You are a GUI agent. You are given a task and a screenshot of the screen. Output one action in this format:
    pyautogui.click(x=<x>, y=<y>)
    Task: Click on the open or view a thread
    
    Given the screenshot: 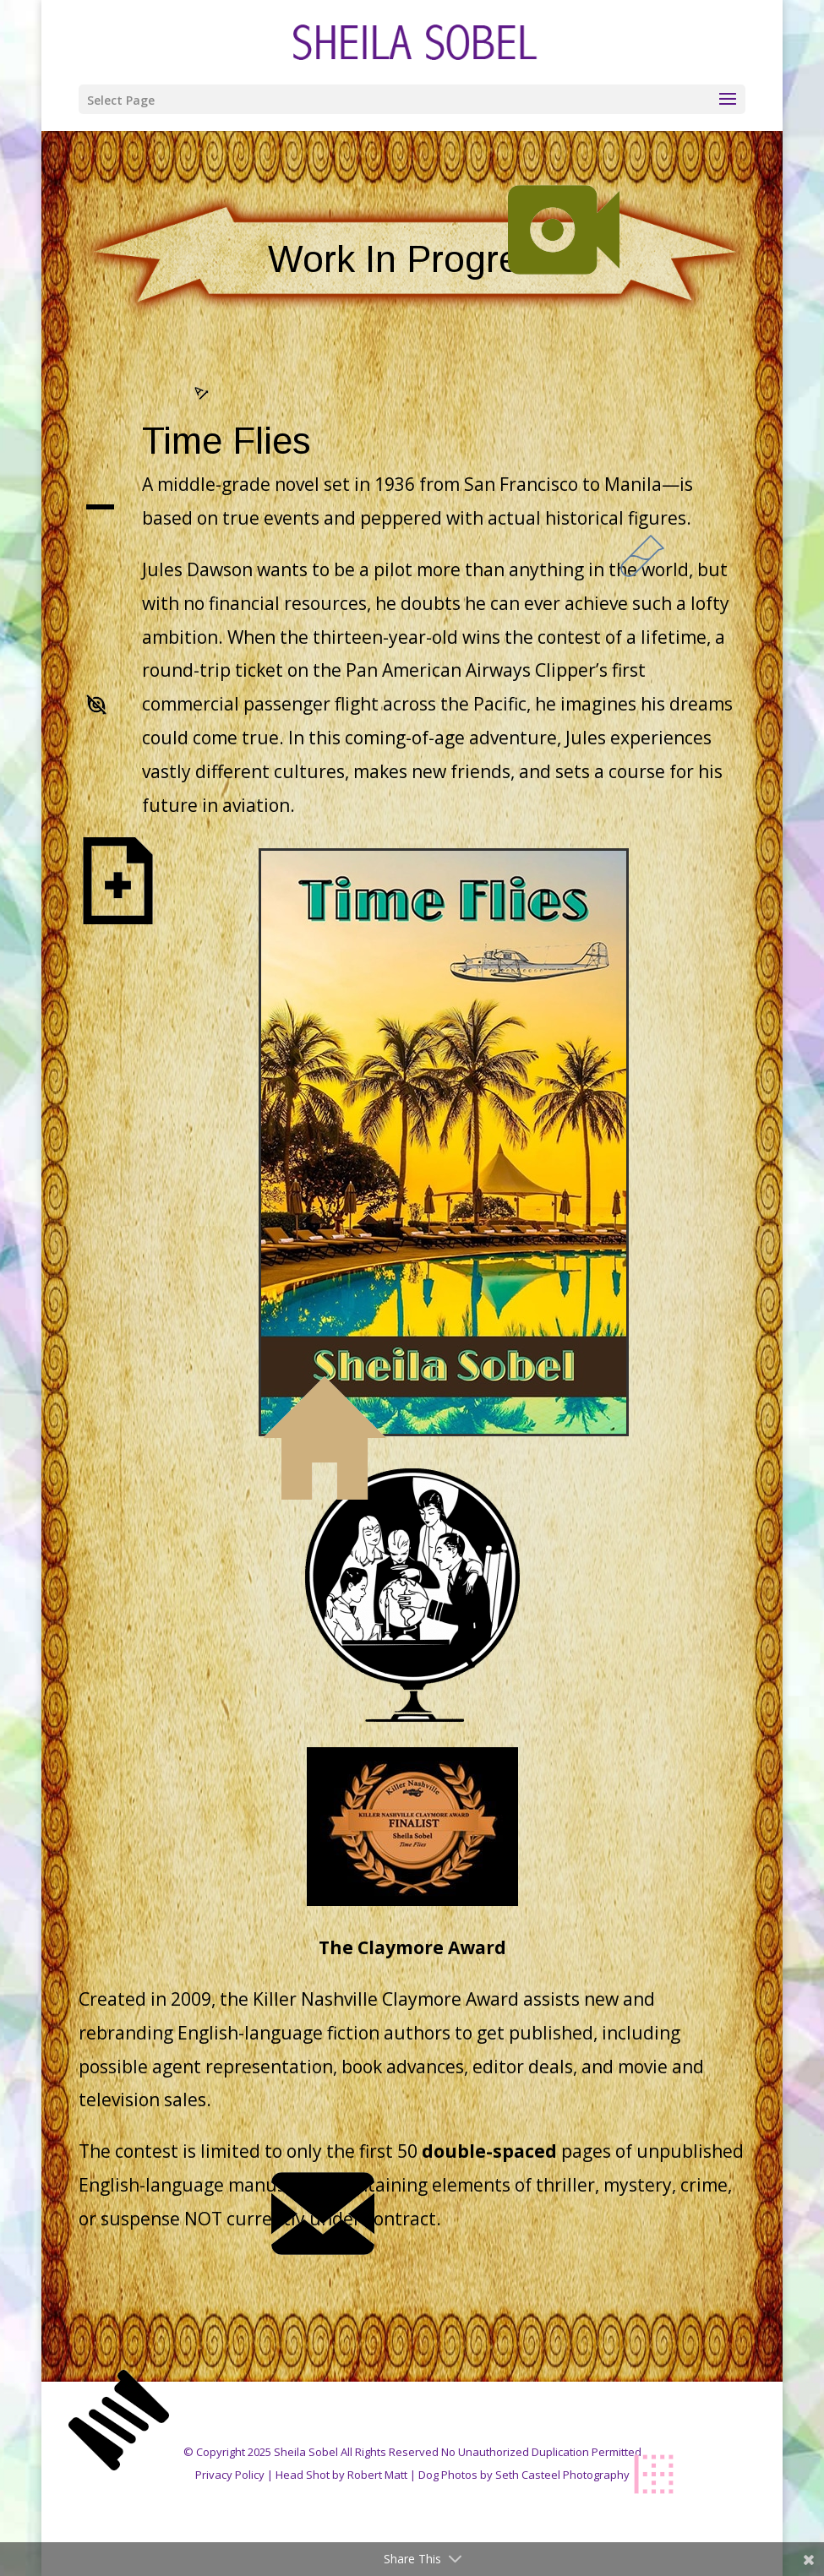 What is the action you would take?
    pyautogui.click(x=118, y=2420)
    